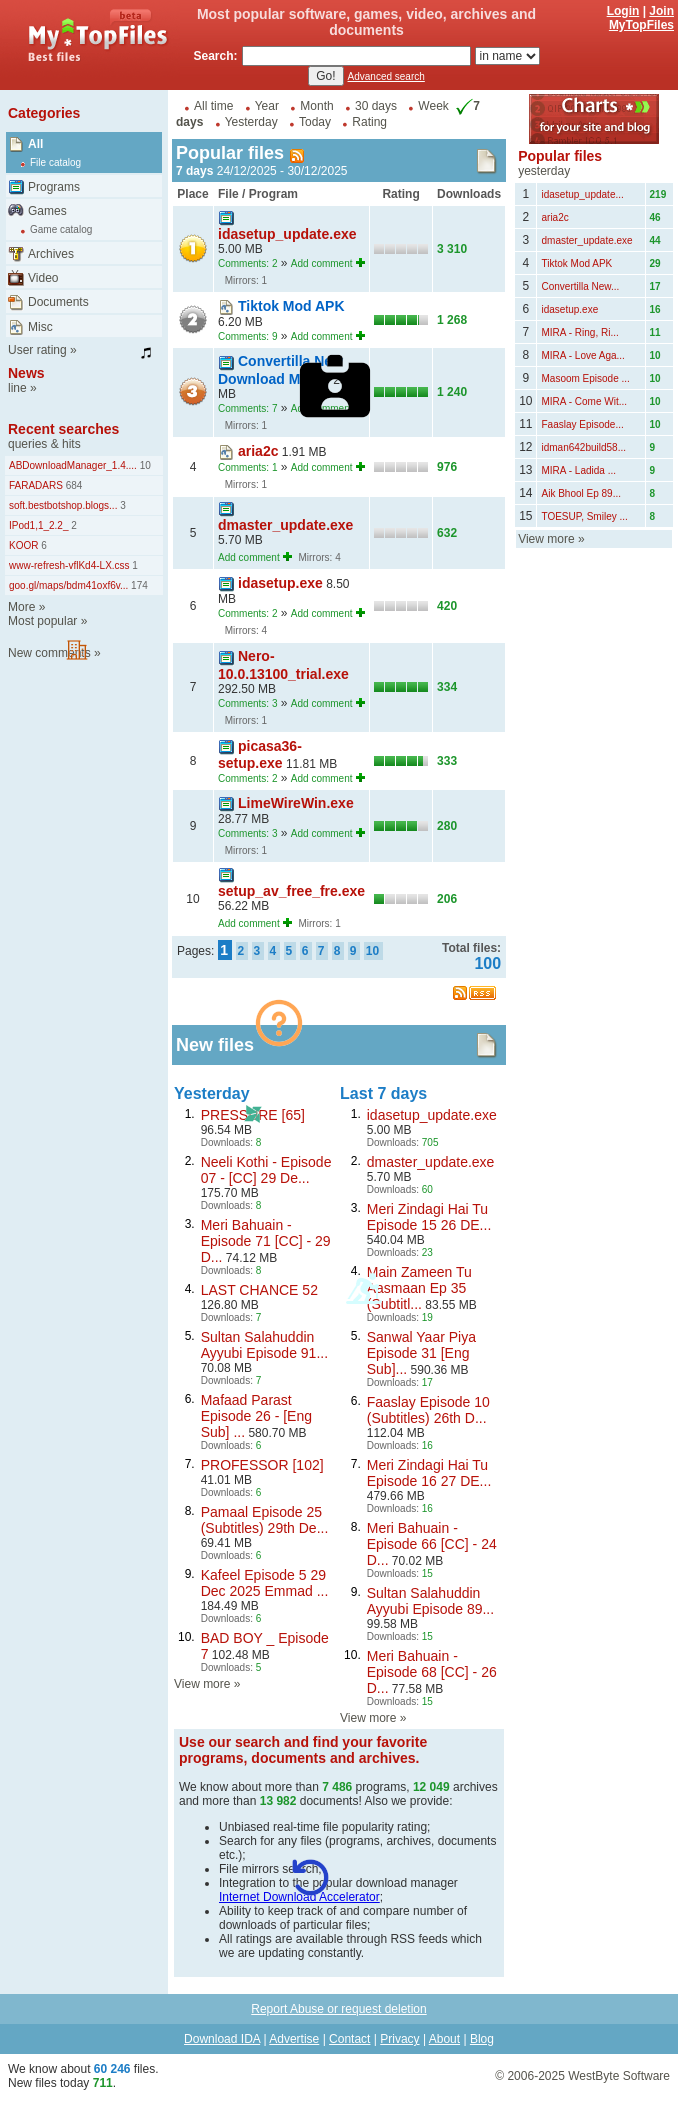 This screenshot has height=2114, width=678. I want to click on open itunes music library, so click(146, 353).